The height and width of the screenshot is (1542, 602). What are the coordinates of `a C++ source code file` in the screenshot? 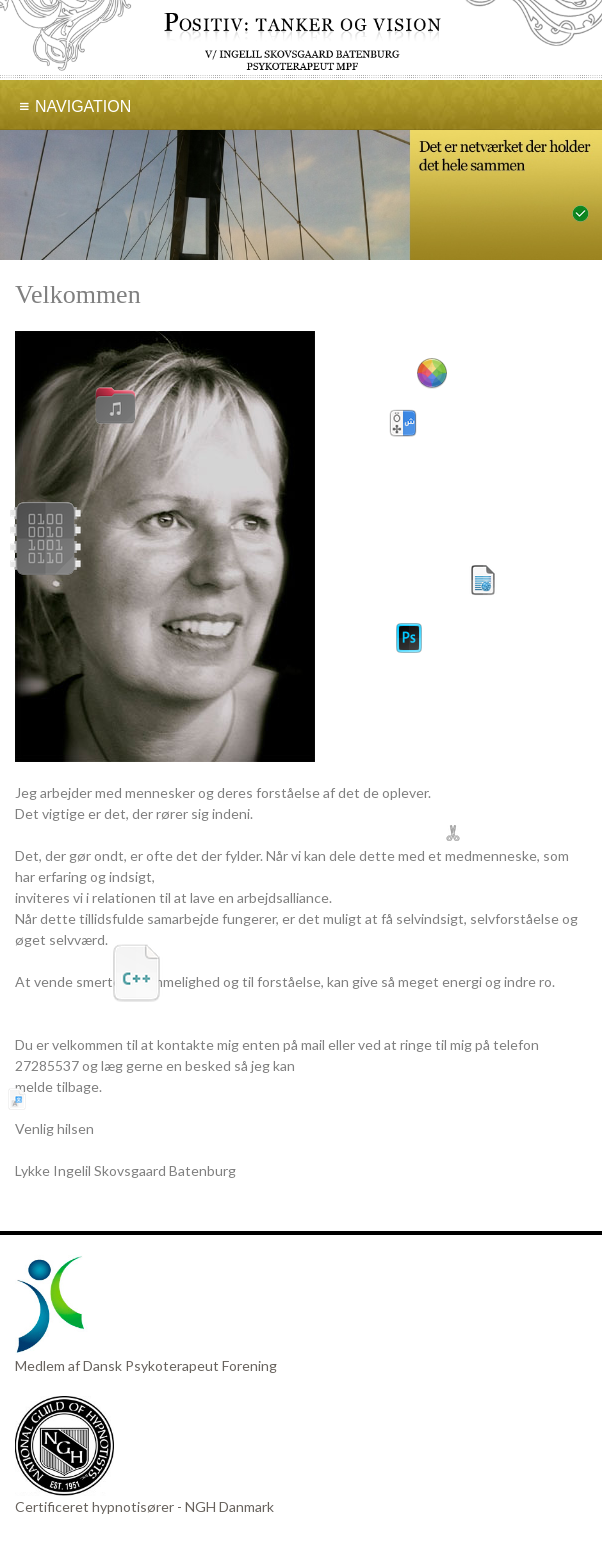 It's located at (136, 972).